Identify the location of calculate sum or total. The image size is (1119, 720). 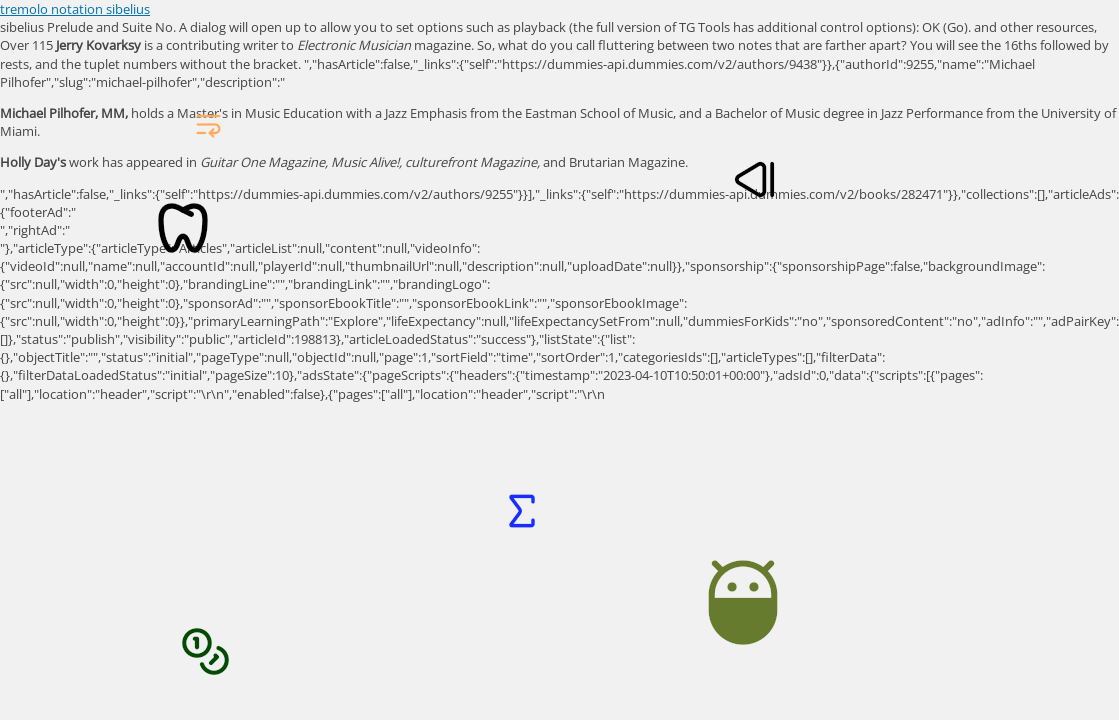
(522, 511).